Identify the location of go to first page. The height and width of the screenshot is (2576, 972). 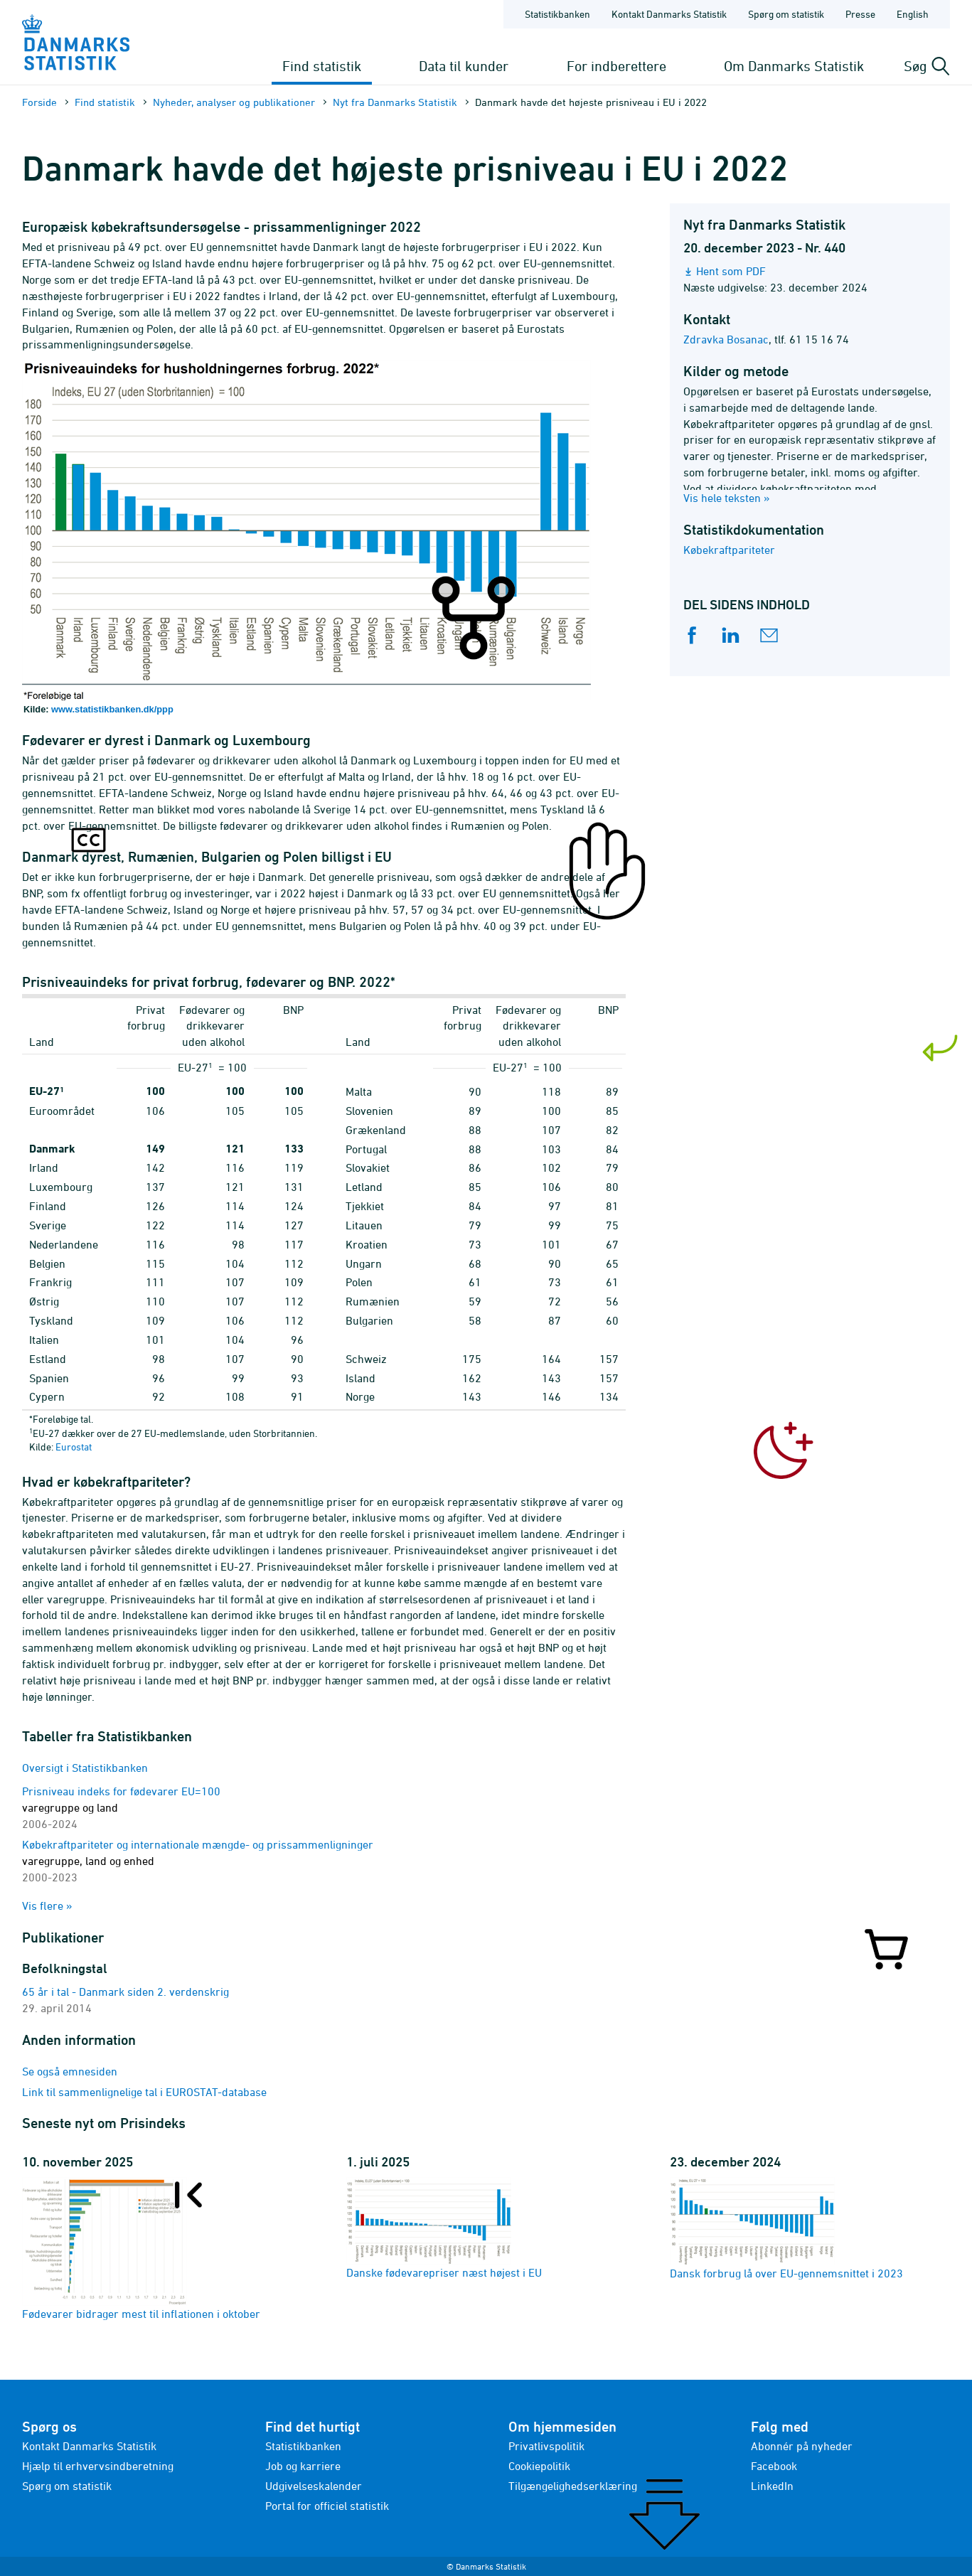
(188, 2195).